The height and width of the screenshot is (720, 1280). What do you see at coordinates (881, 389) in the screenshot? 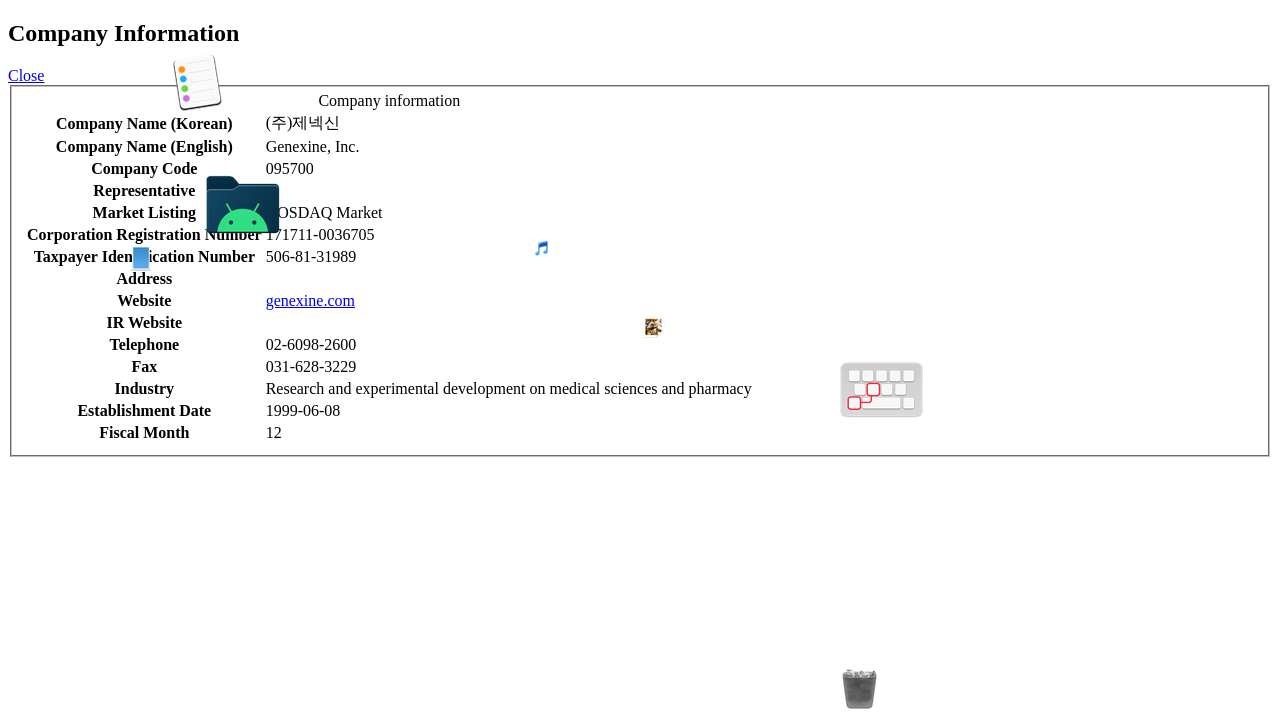
I see `access keyboard shortcut settings` at bounding box center [881, 389].